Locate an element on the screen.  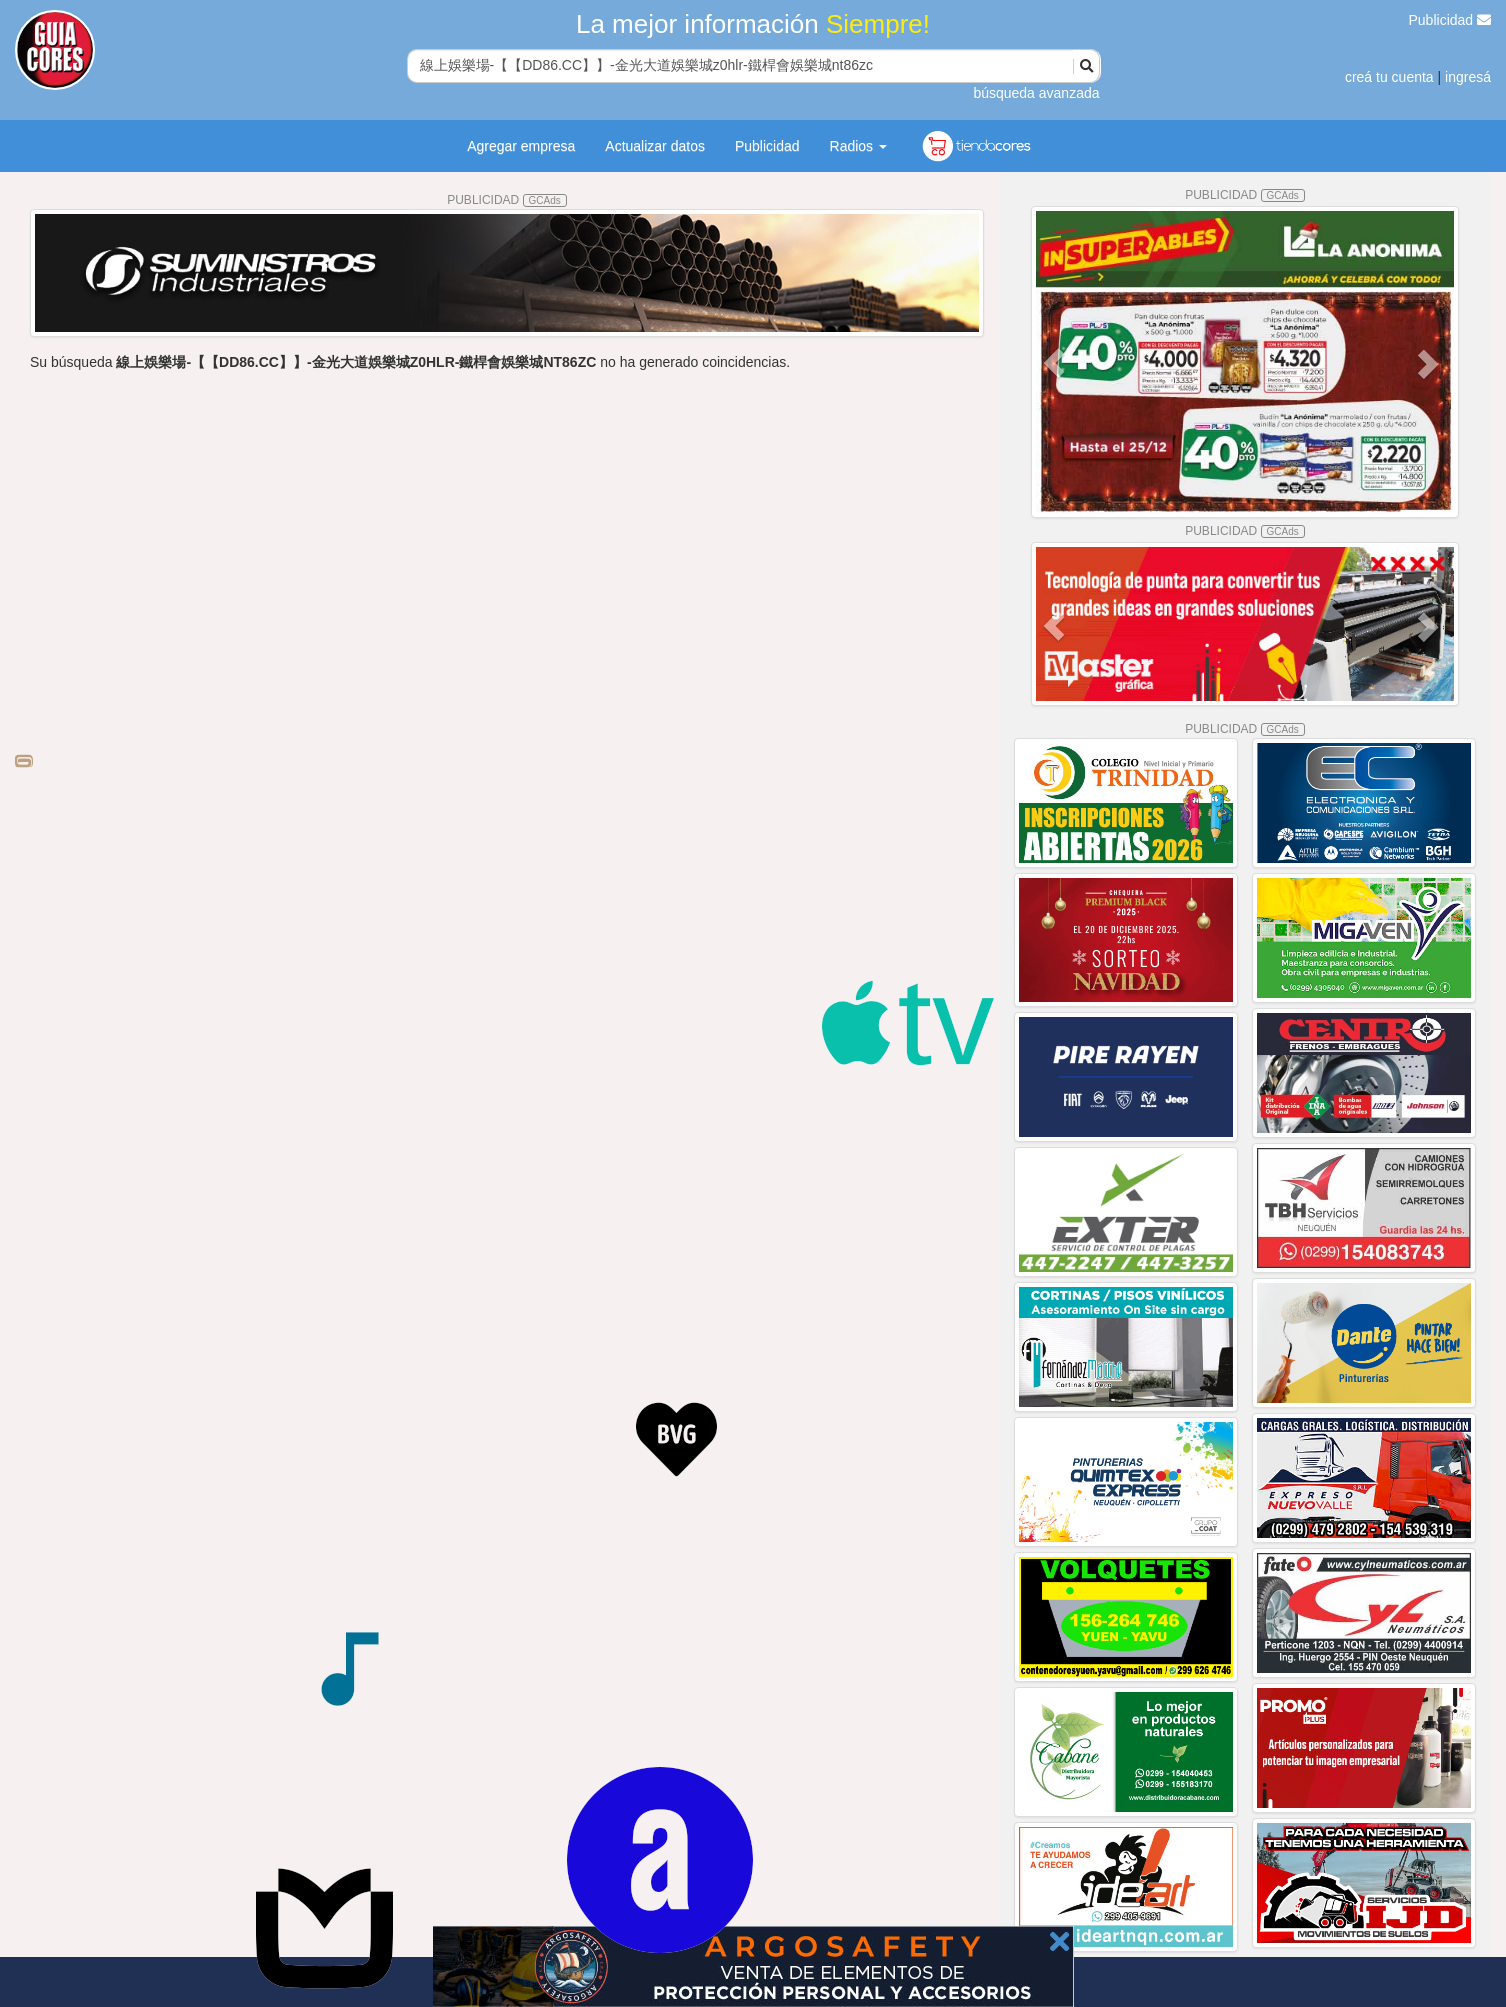
BVG (Berlin public transit) app or service is located at coordinates (676, 1439).